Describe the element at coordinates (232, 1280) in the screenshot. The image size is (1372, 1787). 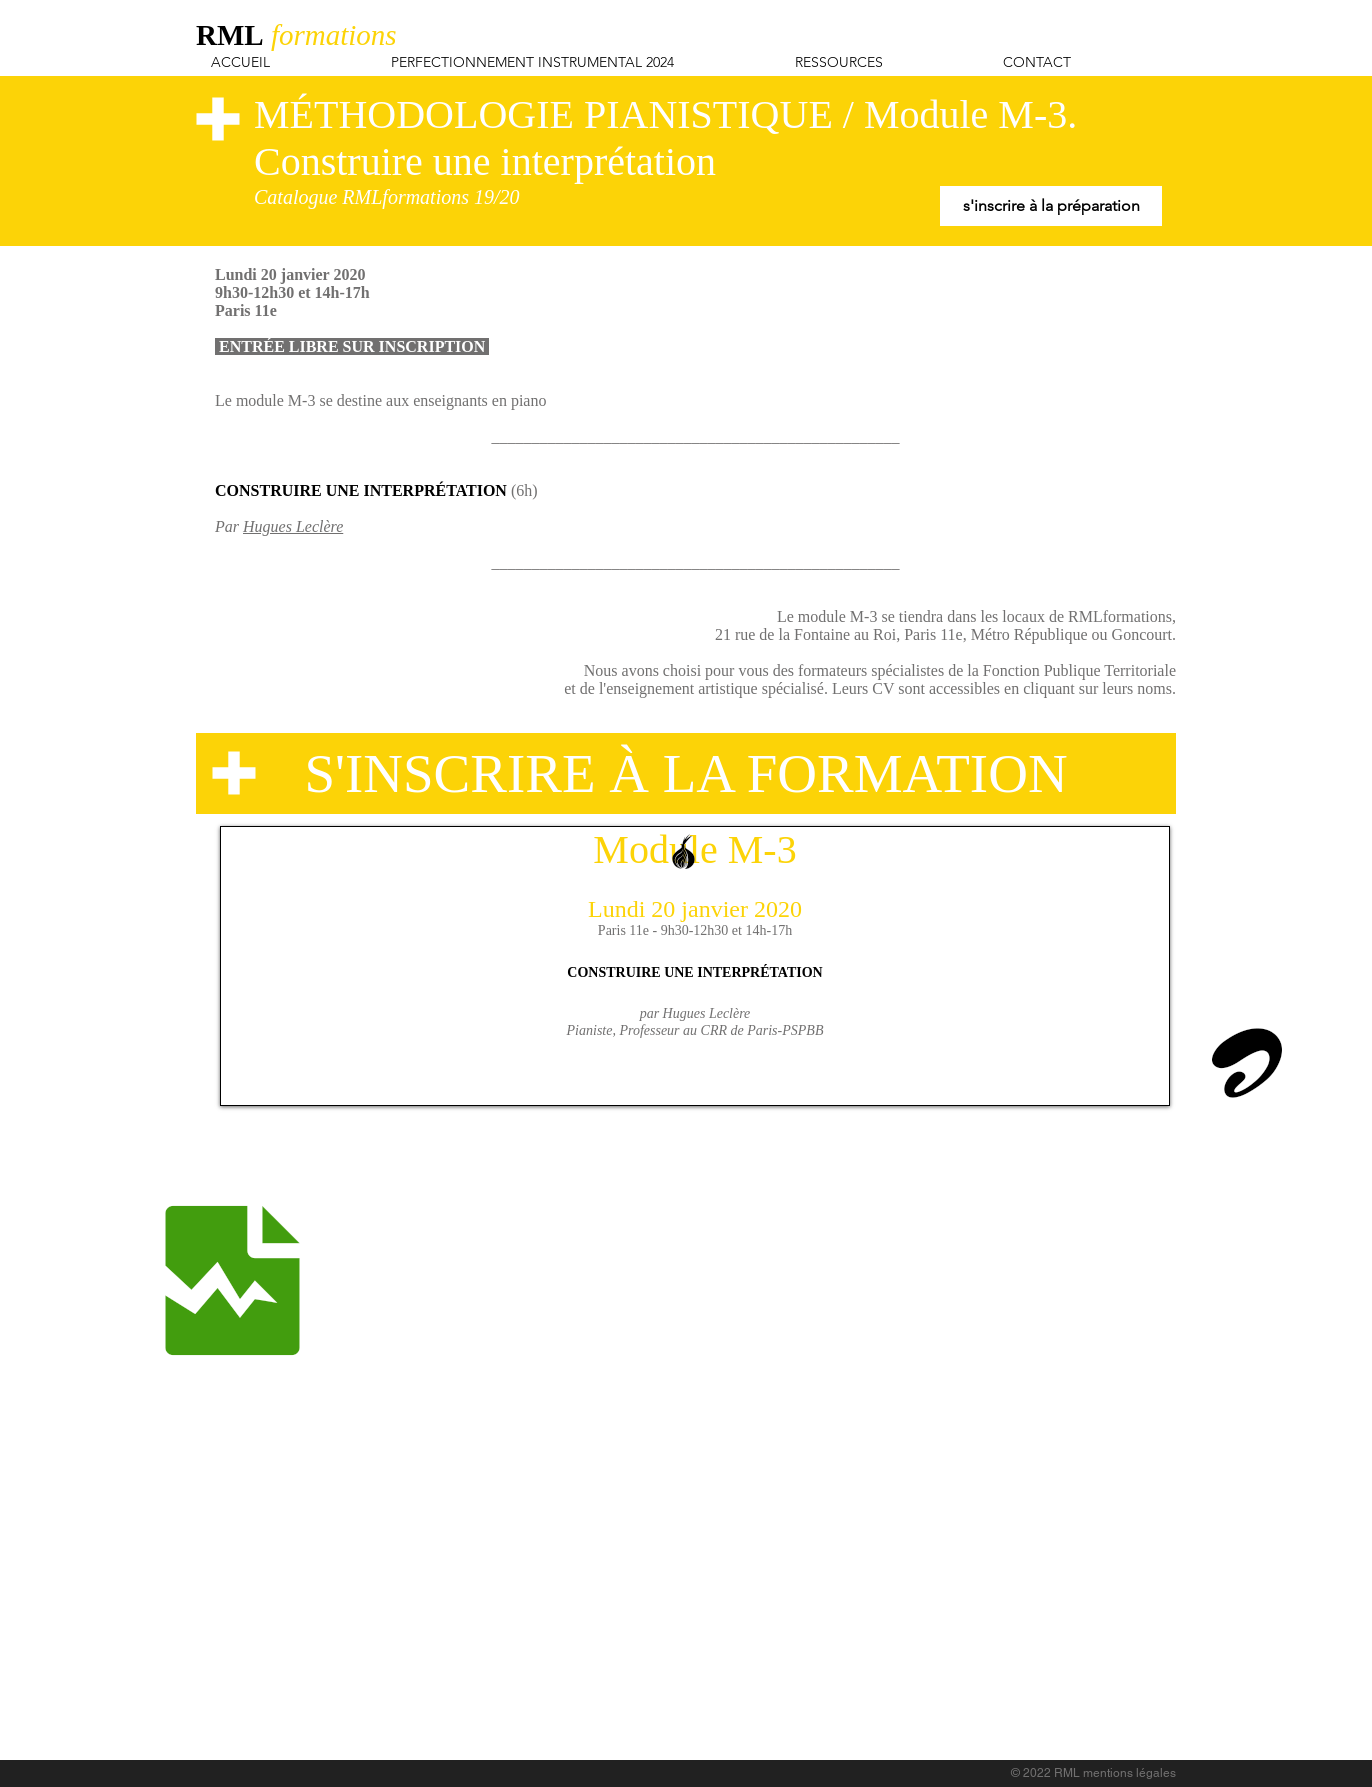
I see `indicates a corrupted or damaged file` at that location.